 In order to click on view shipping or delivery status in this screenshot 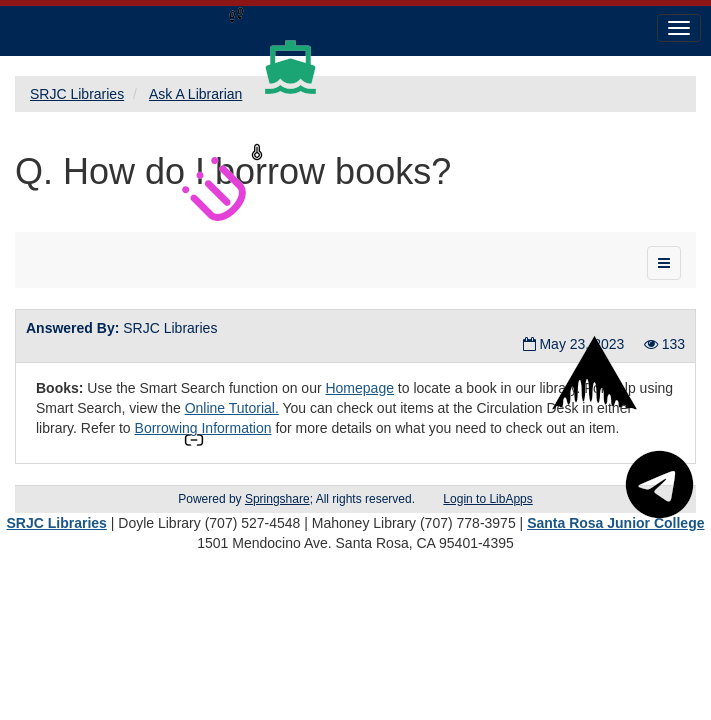, I will do `click(290, 68)`.